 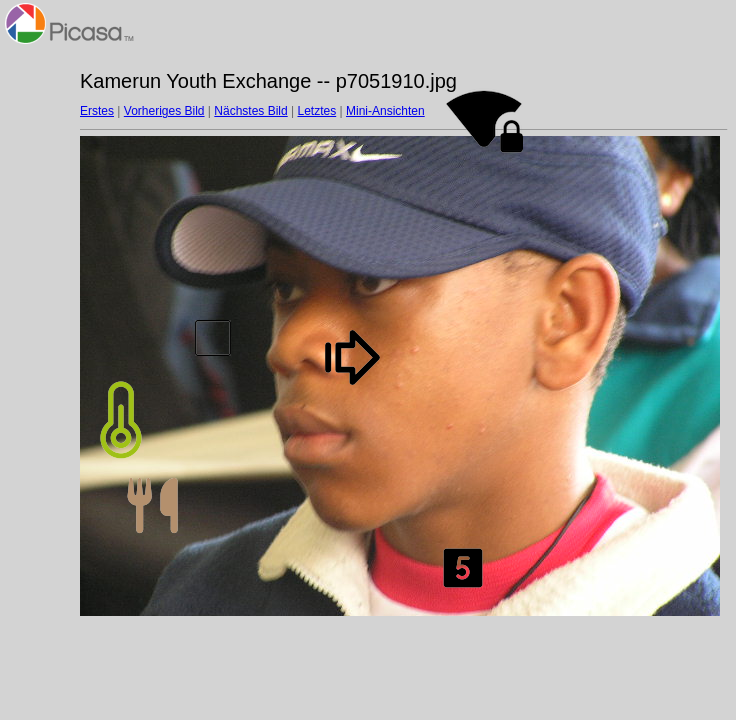 What do you see at coordinates (463, 568) in the screenshot?
I see `indicates step 5 in a numbered sequence` at bounding box center [463, 568].